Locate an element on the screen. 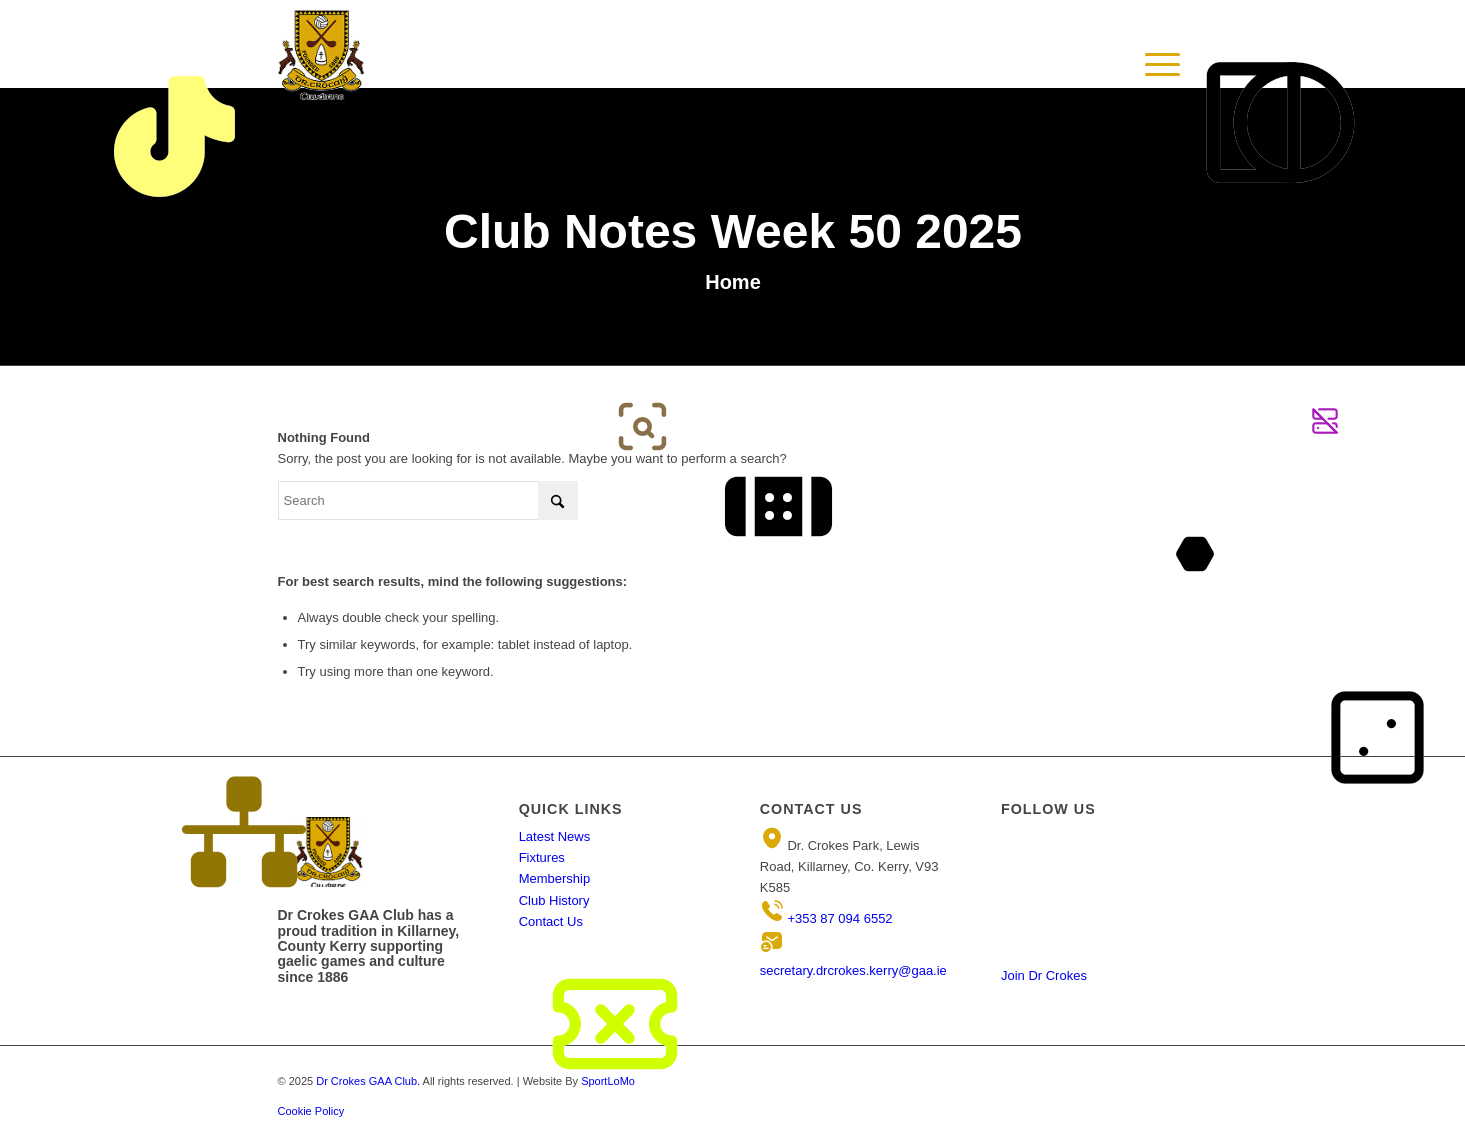  open TikTok app is located at coordinates (174, 136).